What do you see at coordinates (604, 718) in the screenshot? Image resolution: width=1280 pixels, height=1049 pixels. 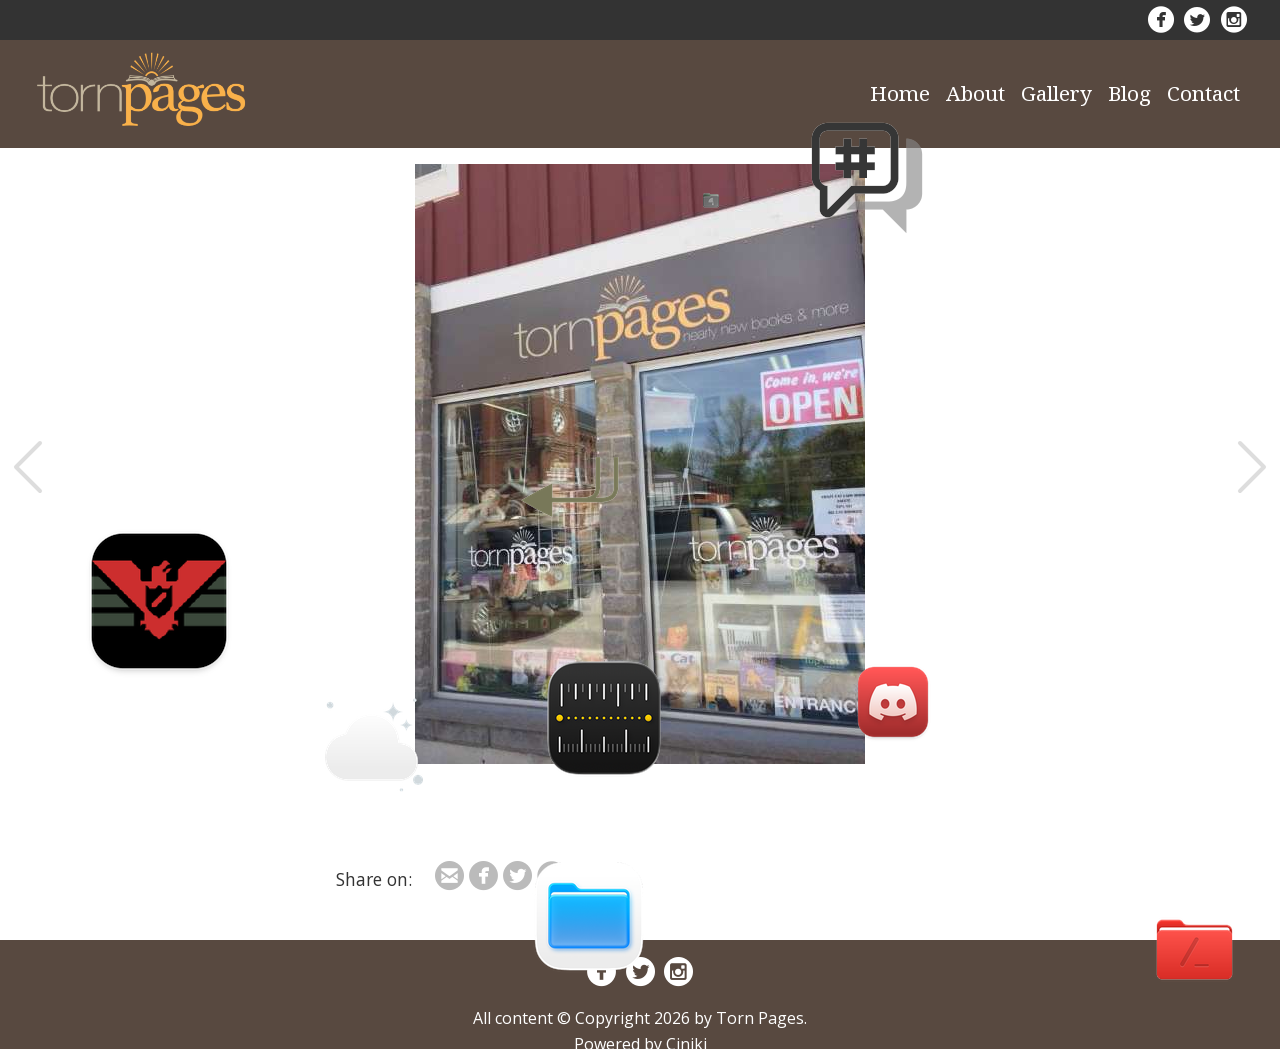 I see `open the Measure app` at bounding box center [604, 718].